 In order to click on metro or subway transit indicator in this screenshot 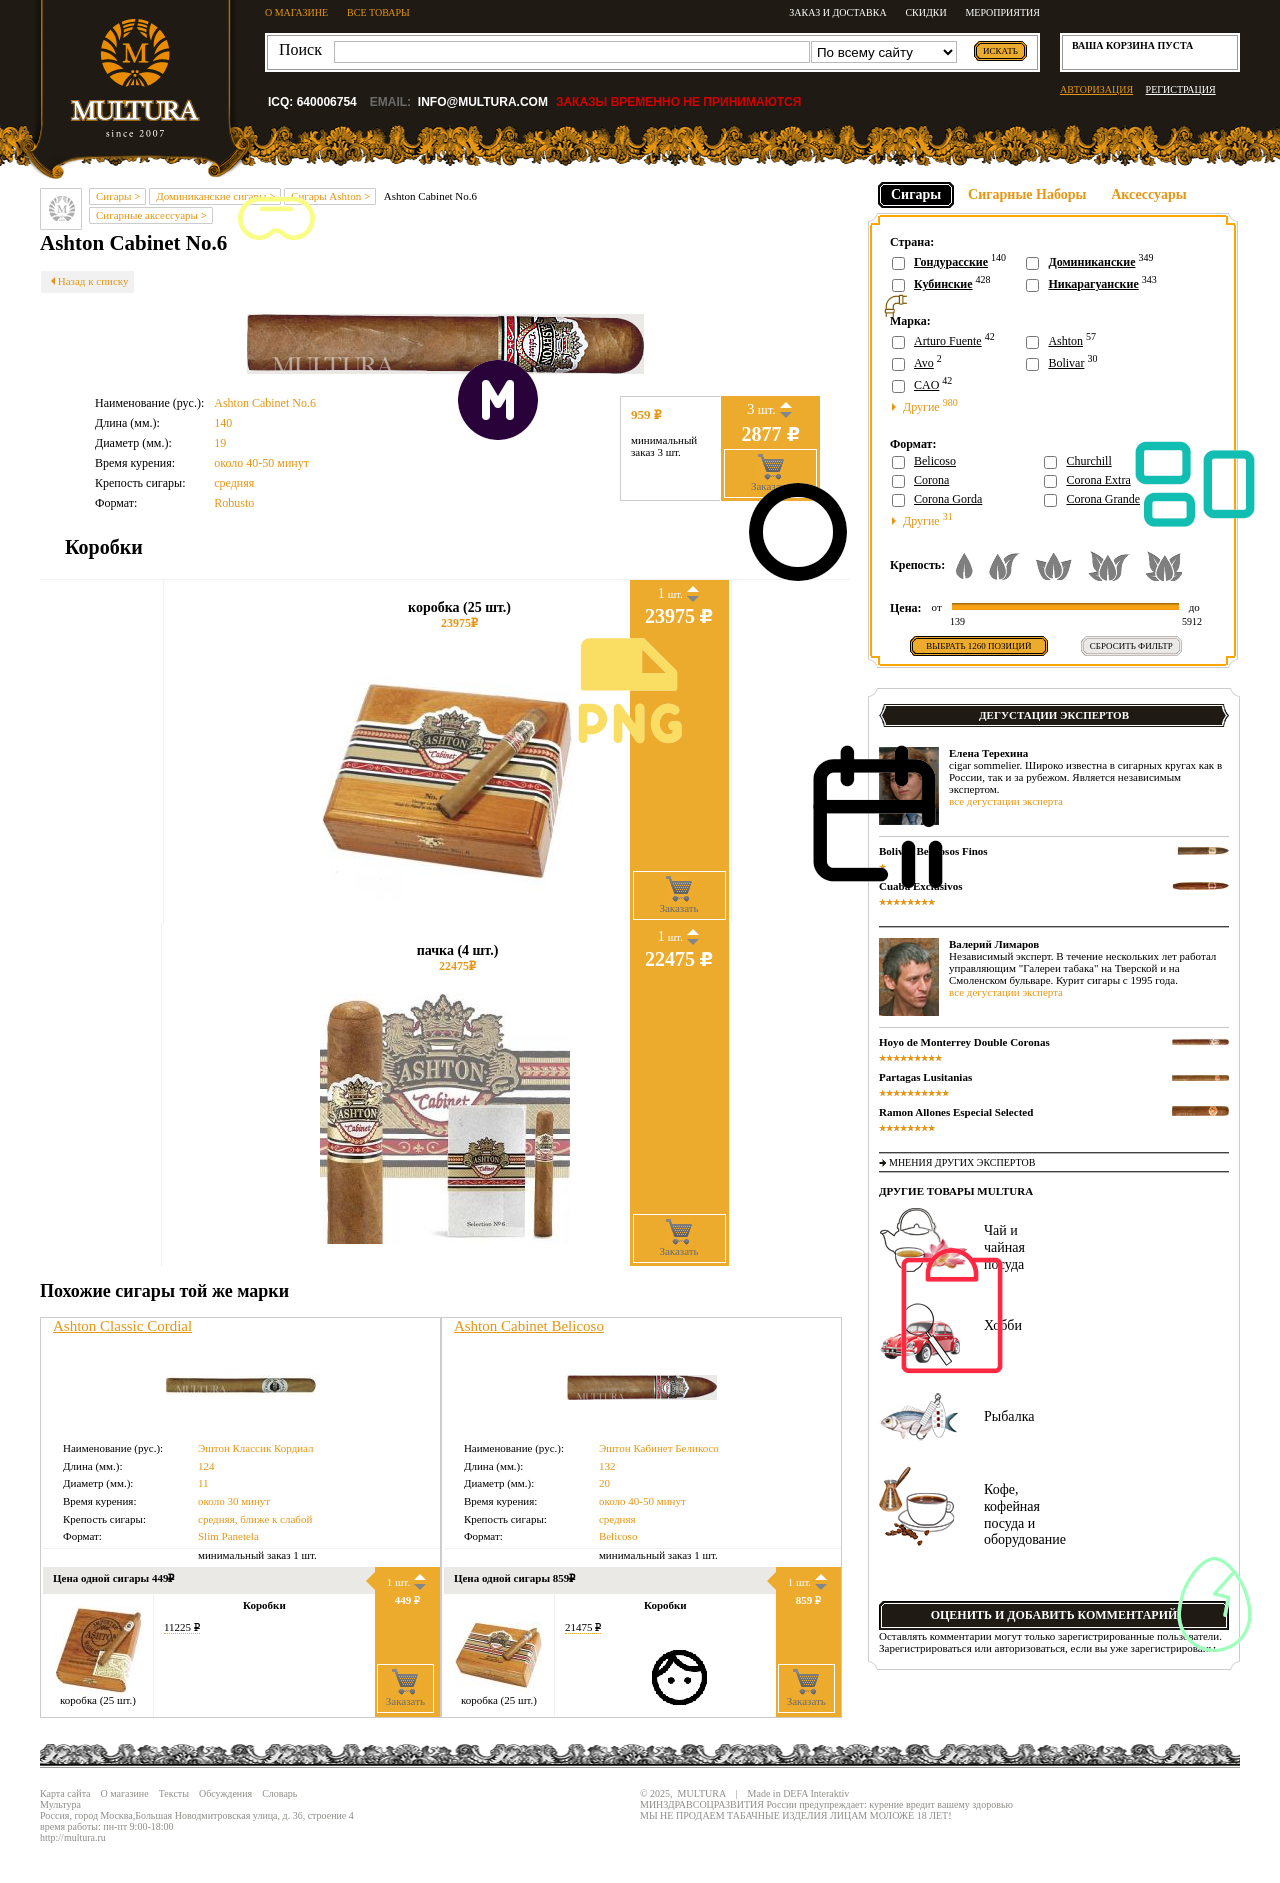, I will do `click(498, 400)`.